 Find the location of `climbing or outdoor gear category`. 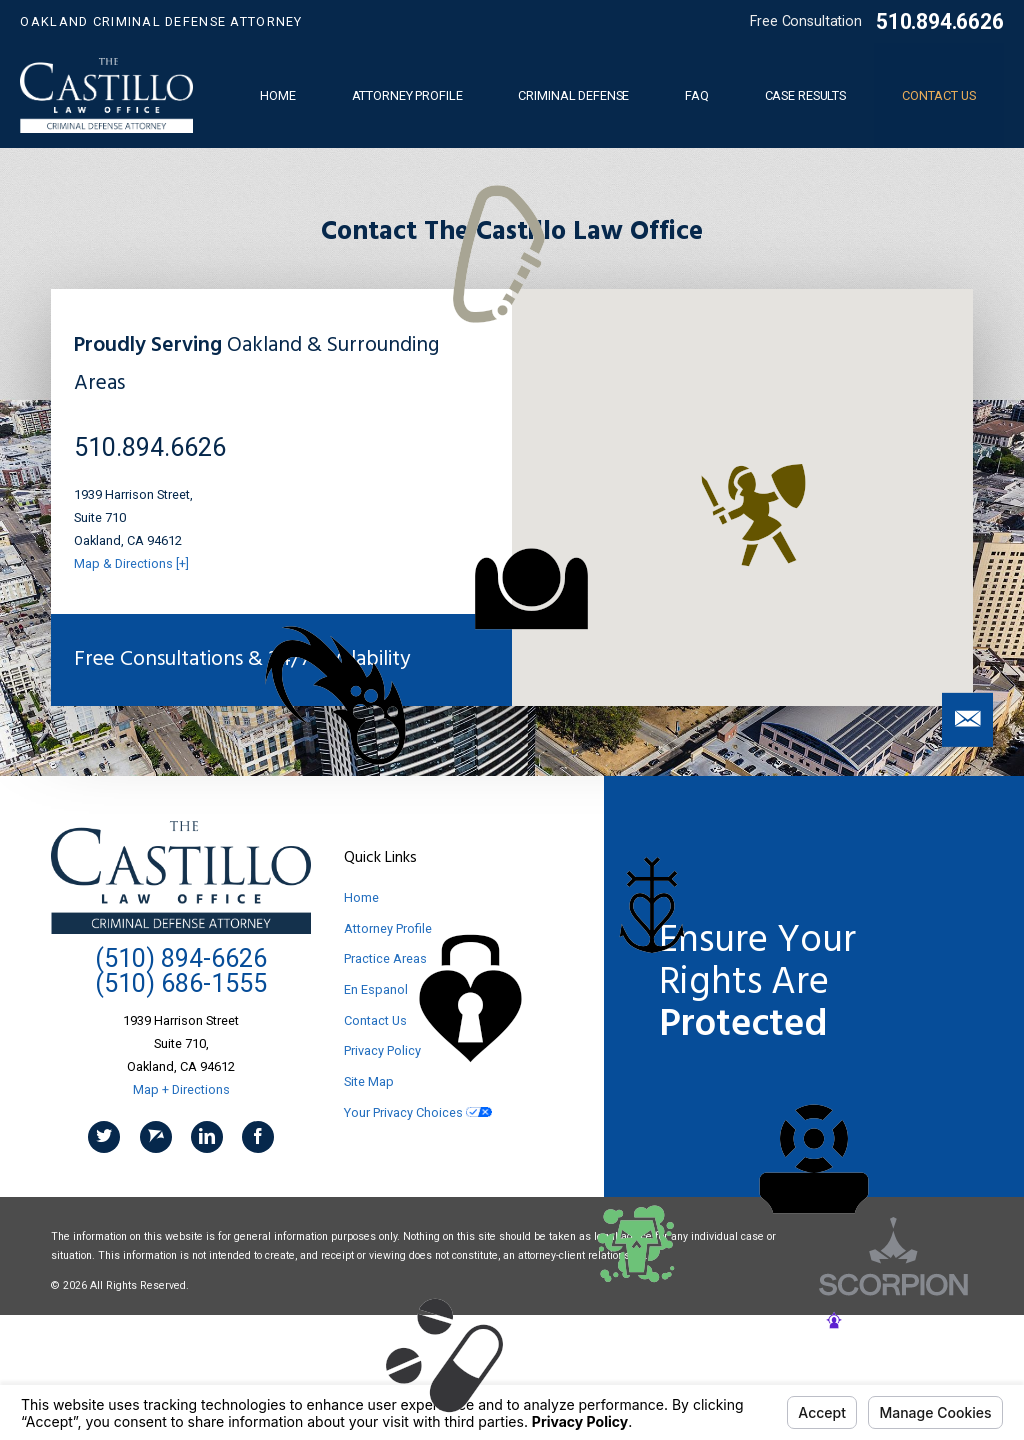

climbing or outdoor gear category is located at coordinates (499, 254).